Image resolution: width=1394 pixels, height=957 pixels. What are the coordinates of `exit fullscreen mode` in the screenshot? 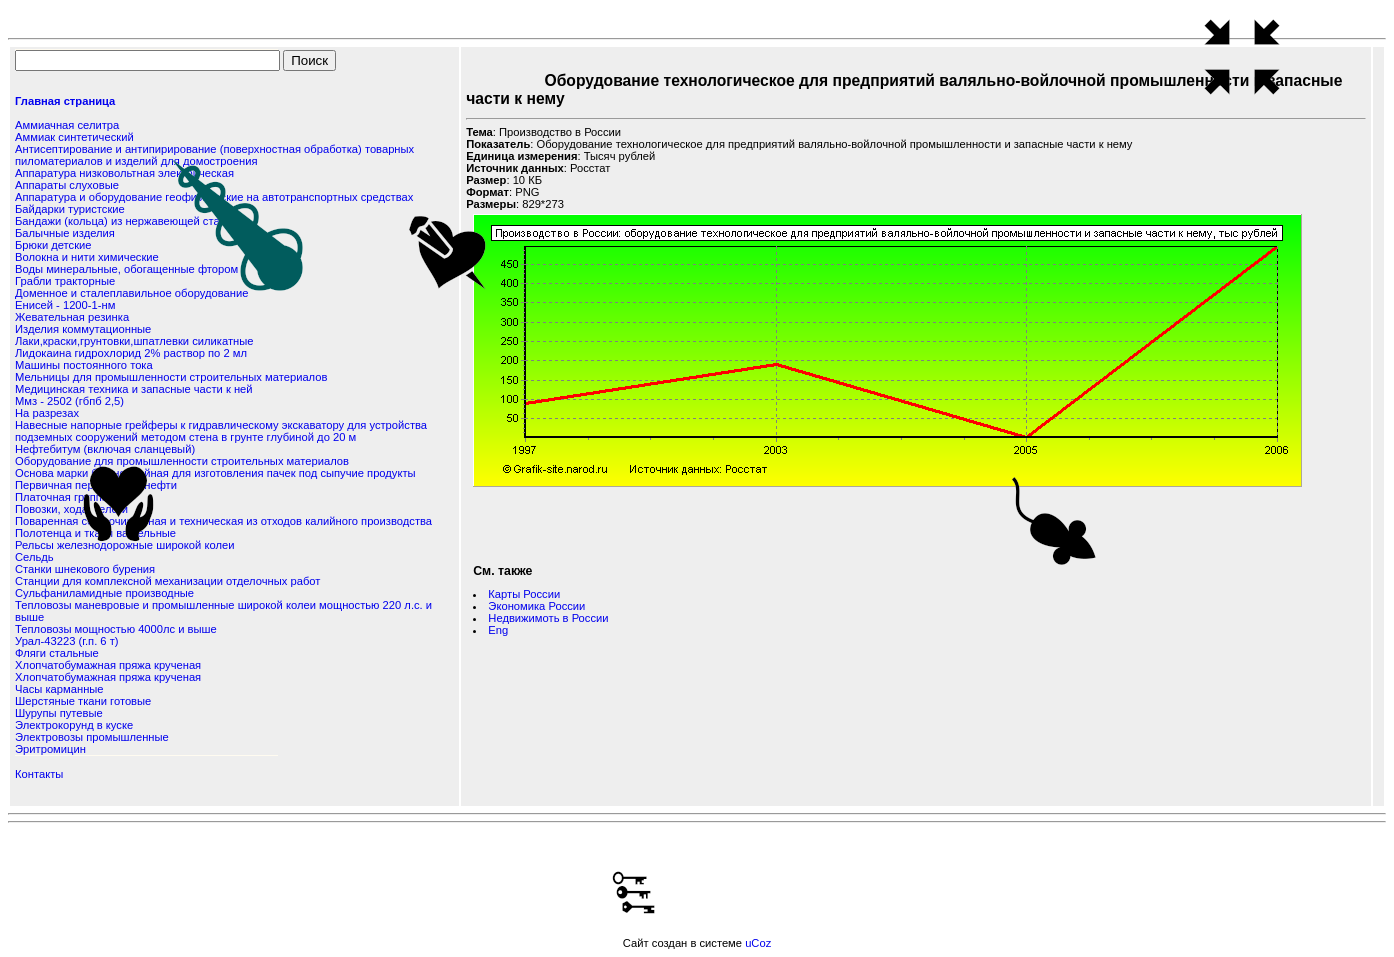 It's located at (1242, 57).